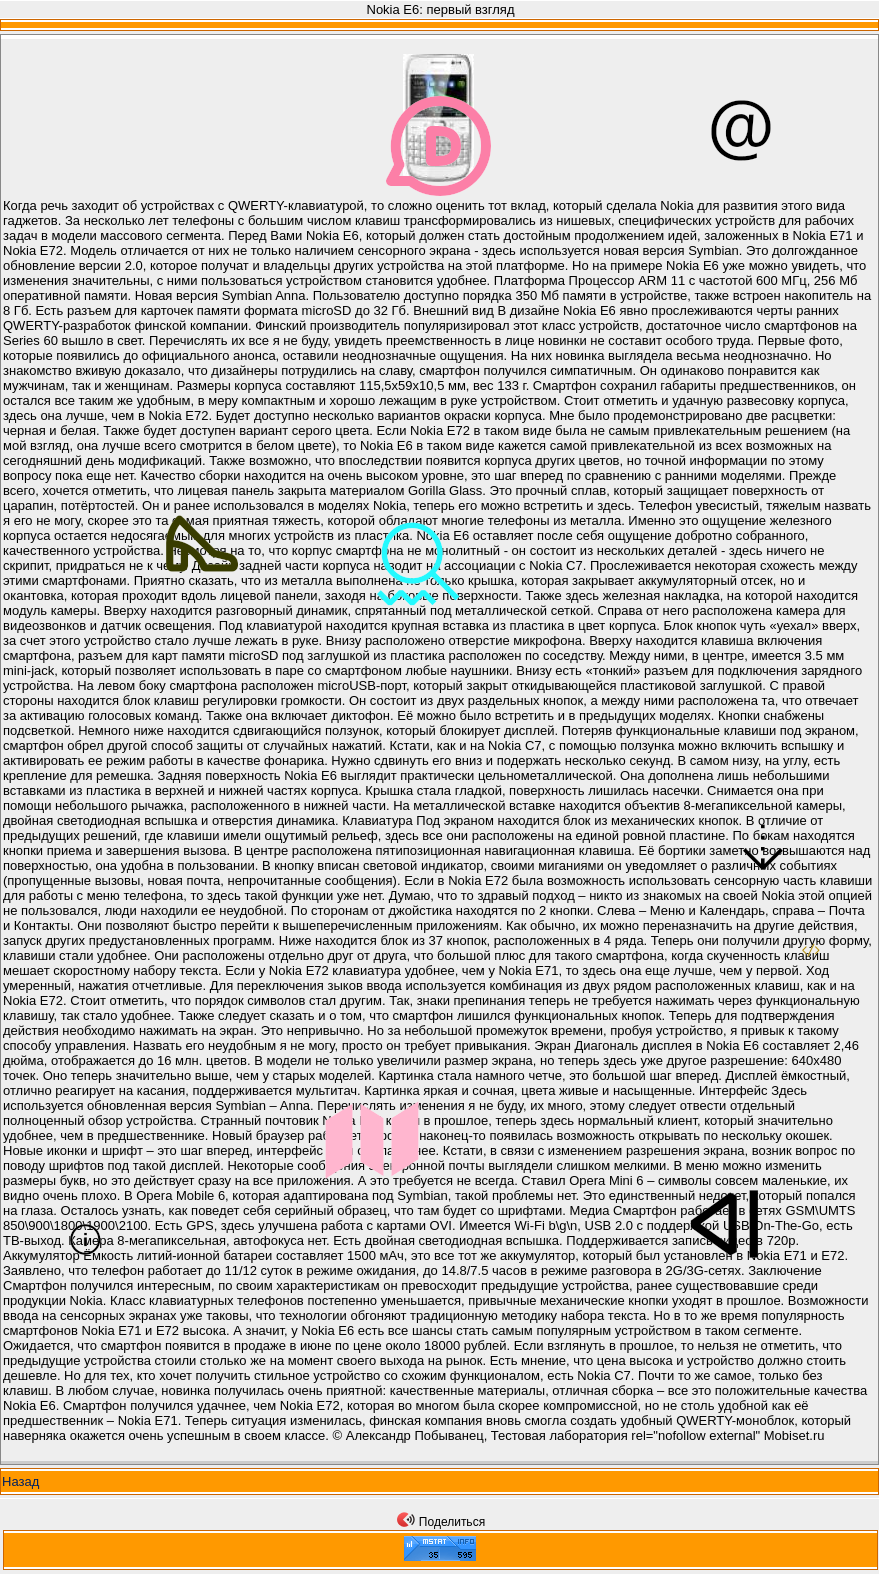 The width and height of the screenshot is (879, 1575). What do you see at coordinates (420, 561) in the screenshot?
I see `perform a fuzzy or approximate search` at bounding box center [420, 561].